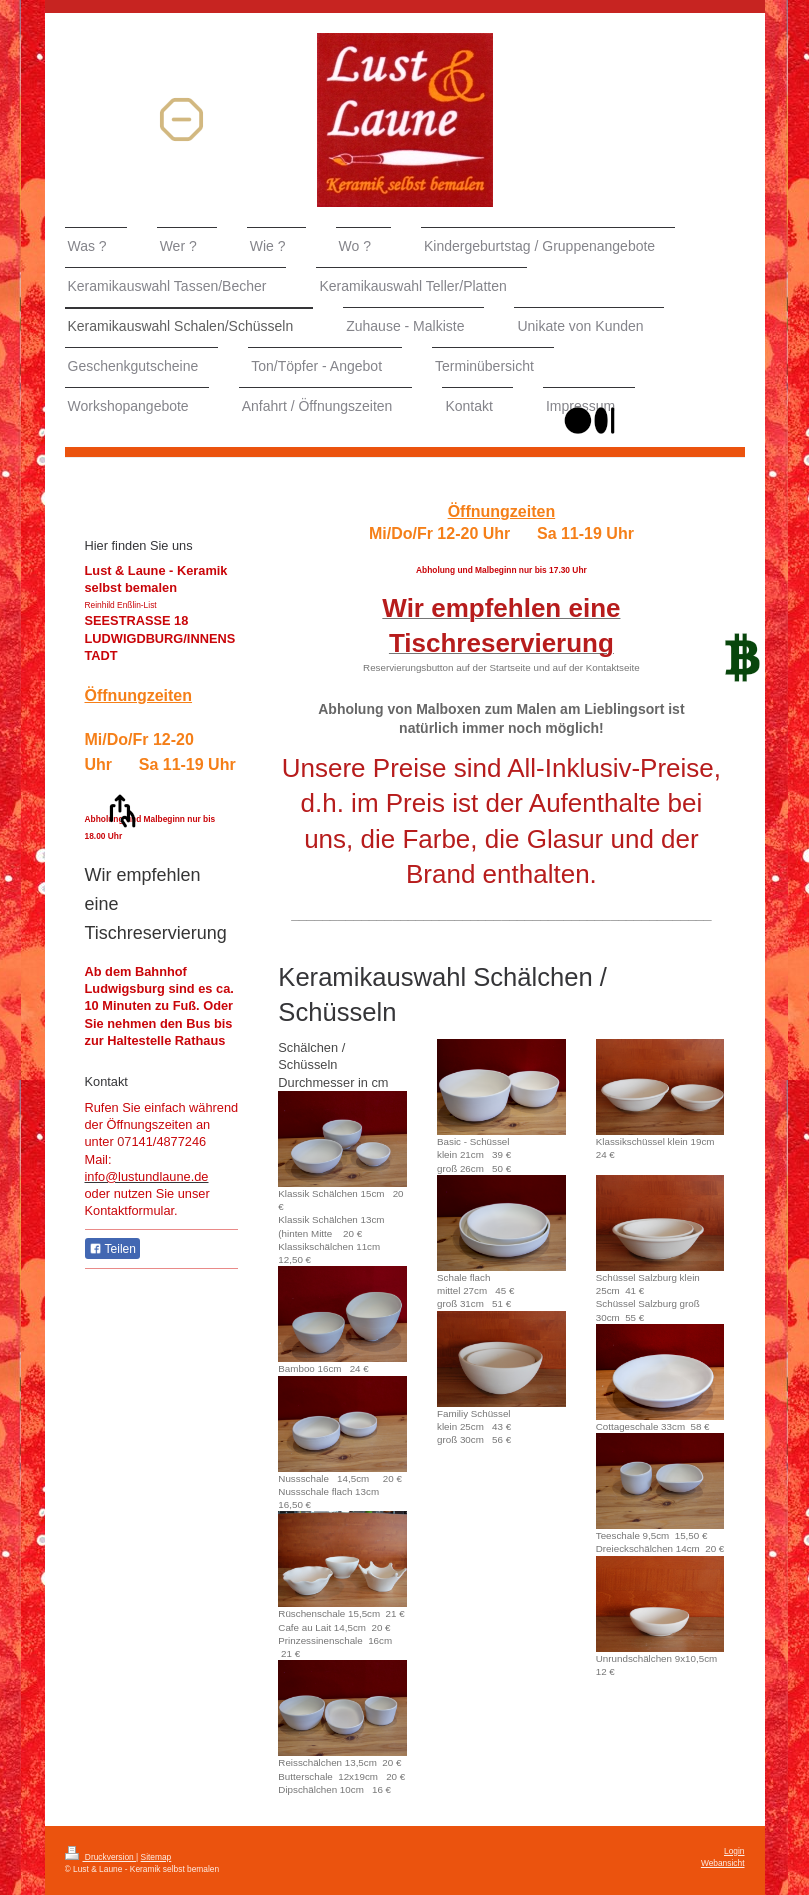 Image resolution: width=809 pixels, height=1895 pixels. What do you see at coordinates (121, 811) in the screenshot?
I see `deposit or transfer funds` at bounding box center [121, 811].